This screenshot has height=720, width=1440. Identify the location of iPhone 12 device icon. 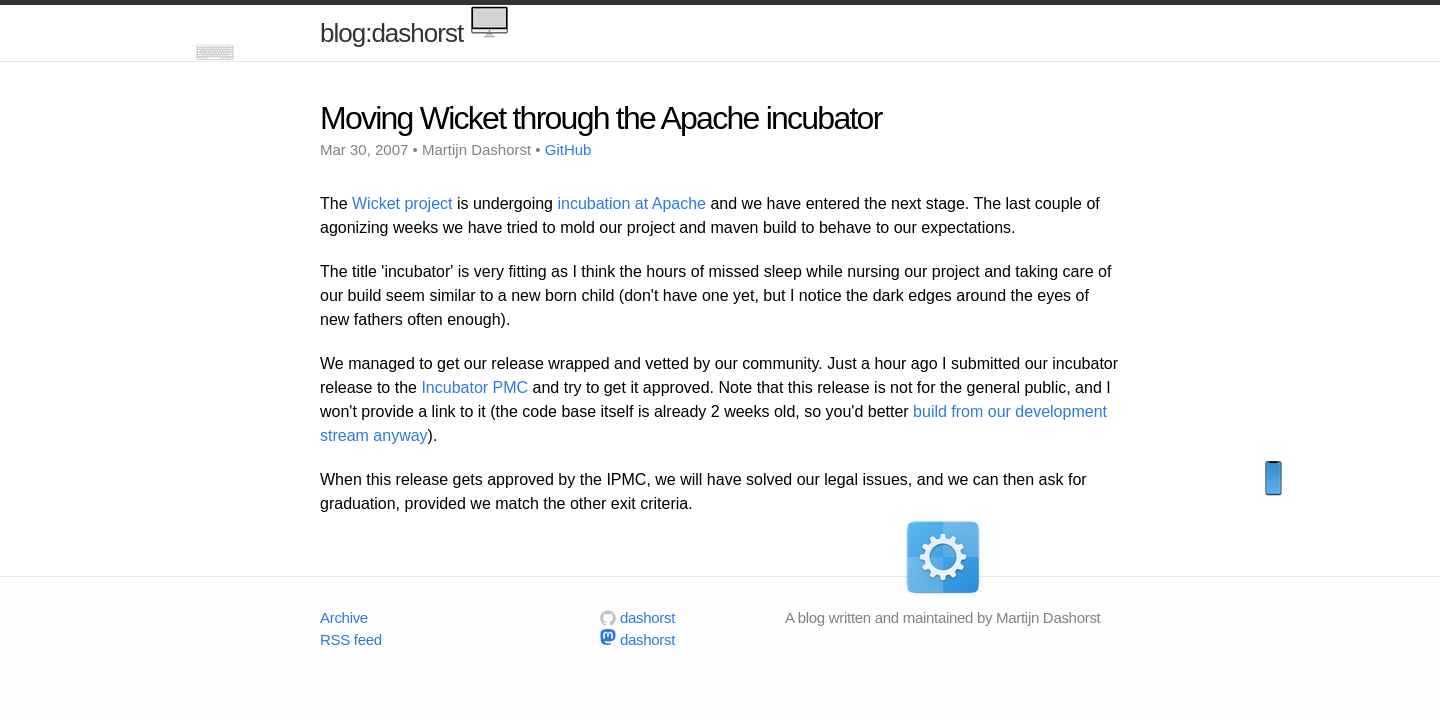
(1273, 478).